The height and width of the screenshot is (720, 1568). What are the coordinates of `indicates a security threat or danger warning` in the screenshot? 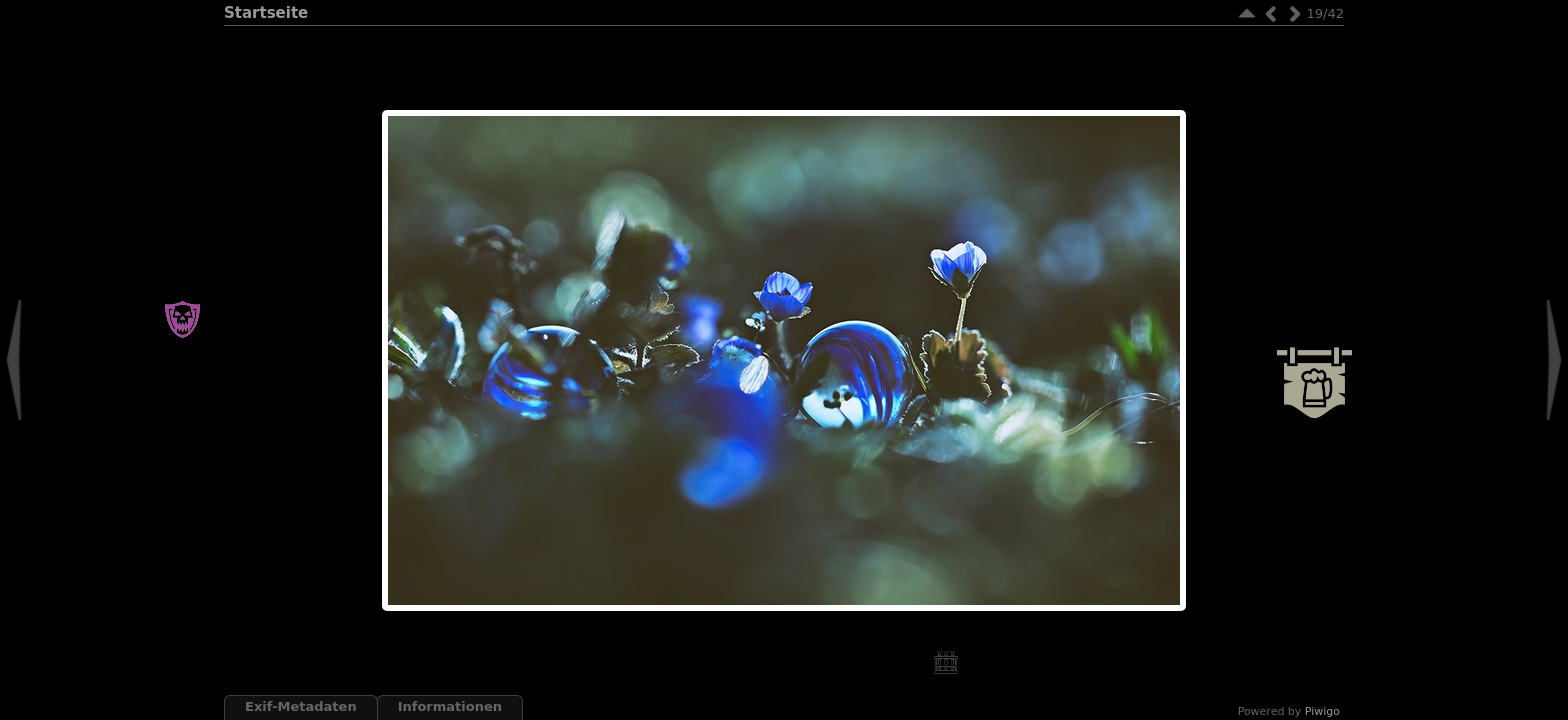 It's located at (182, 319).